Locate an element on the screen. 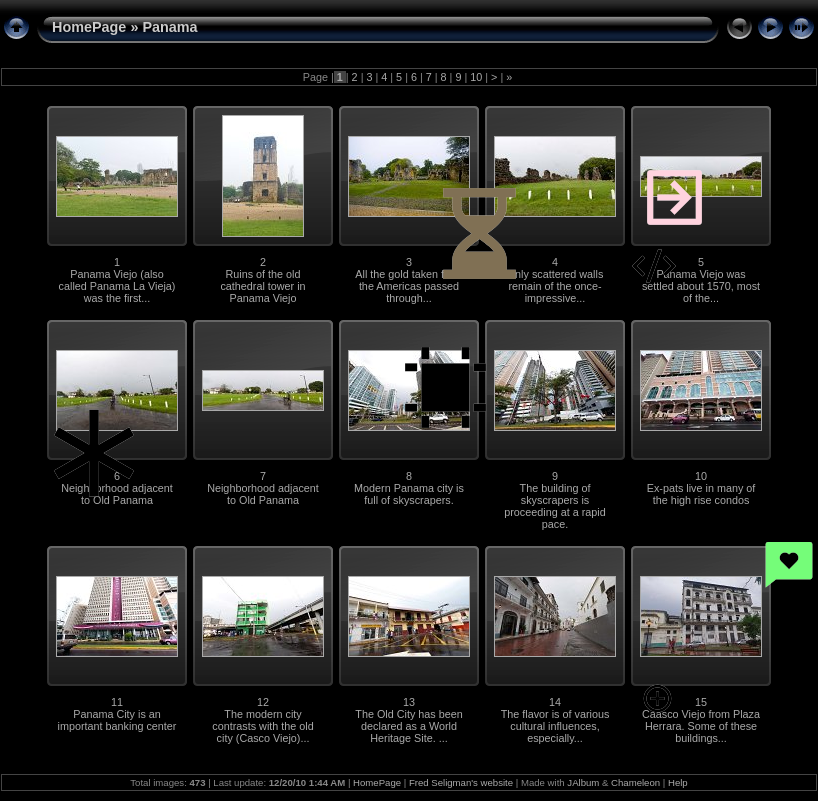 This screenshot has height=801, width=818. indicates a process is loading or in progress is located at coordinates (479, 233).